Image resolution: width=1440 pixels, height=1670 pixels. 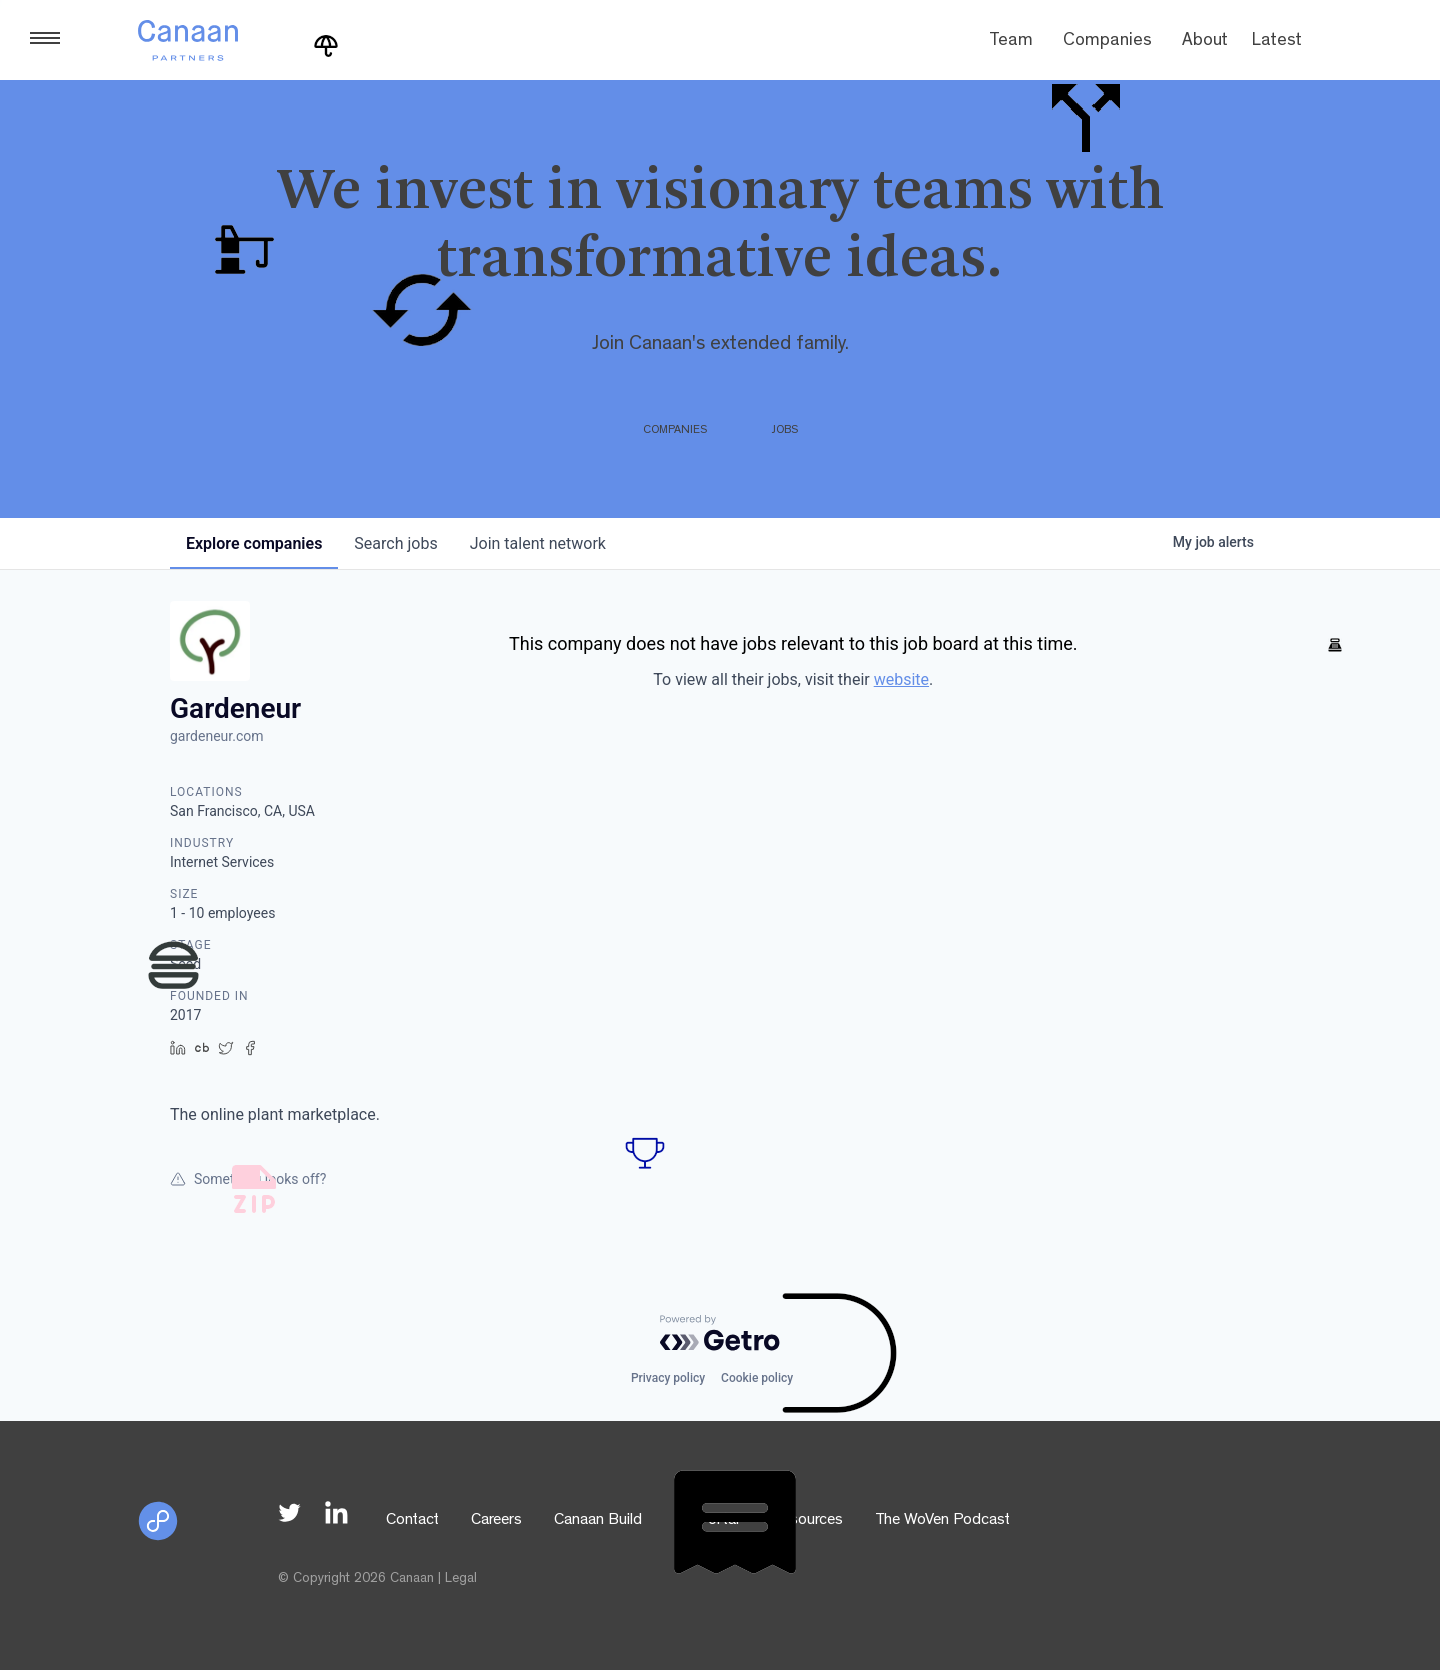 What do you see at coordinates (1086, 118) in the screenshot?
I see `split or fork a call to multiple lines` at bounding box center [1086, 118].